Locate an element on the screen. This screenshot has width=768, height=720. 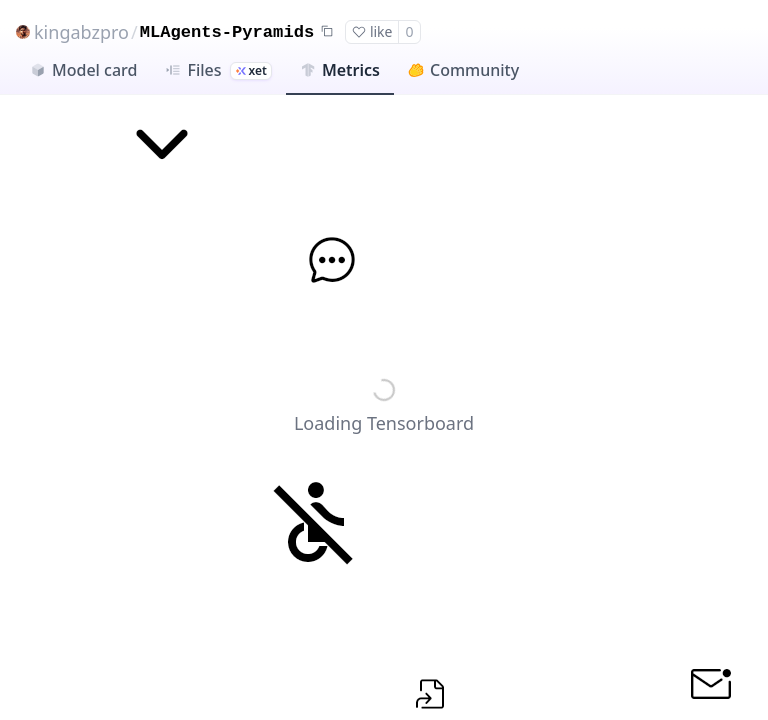
open chat or messaging is located at coordinates (332, 260).